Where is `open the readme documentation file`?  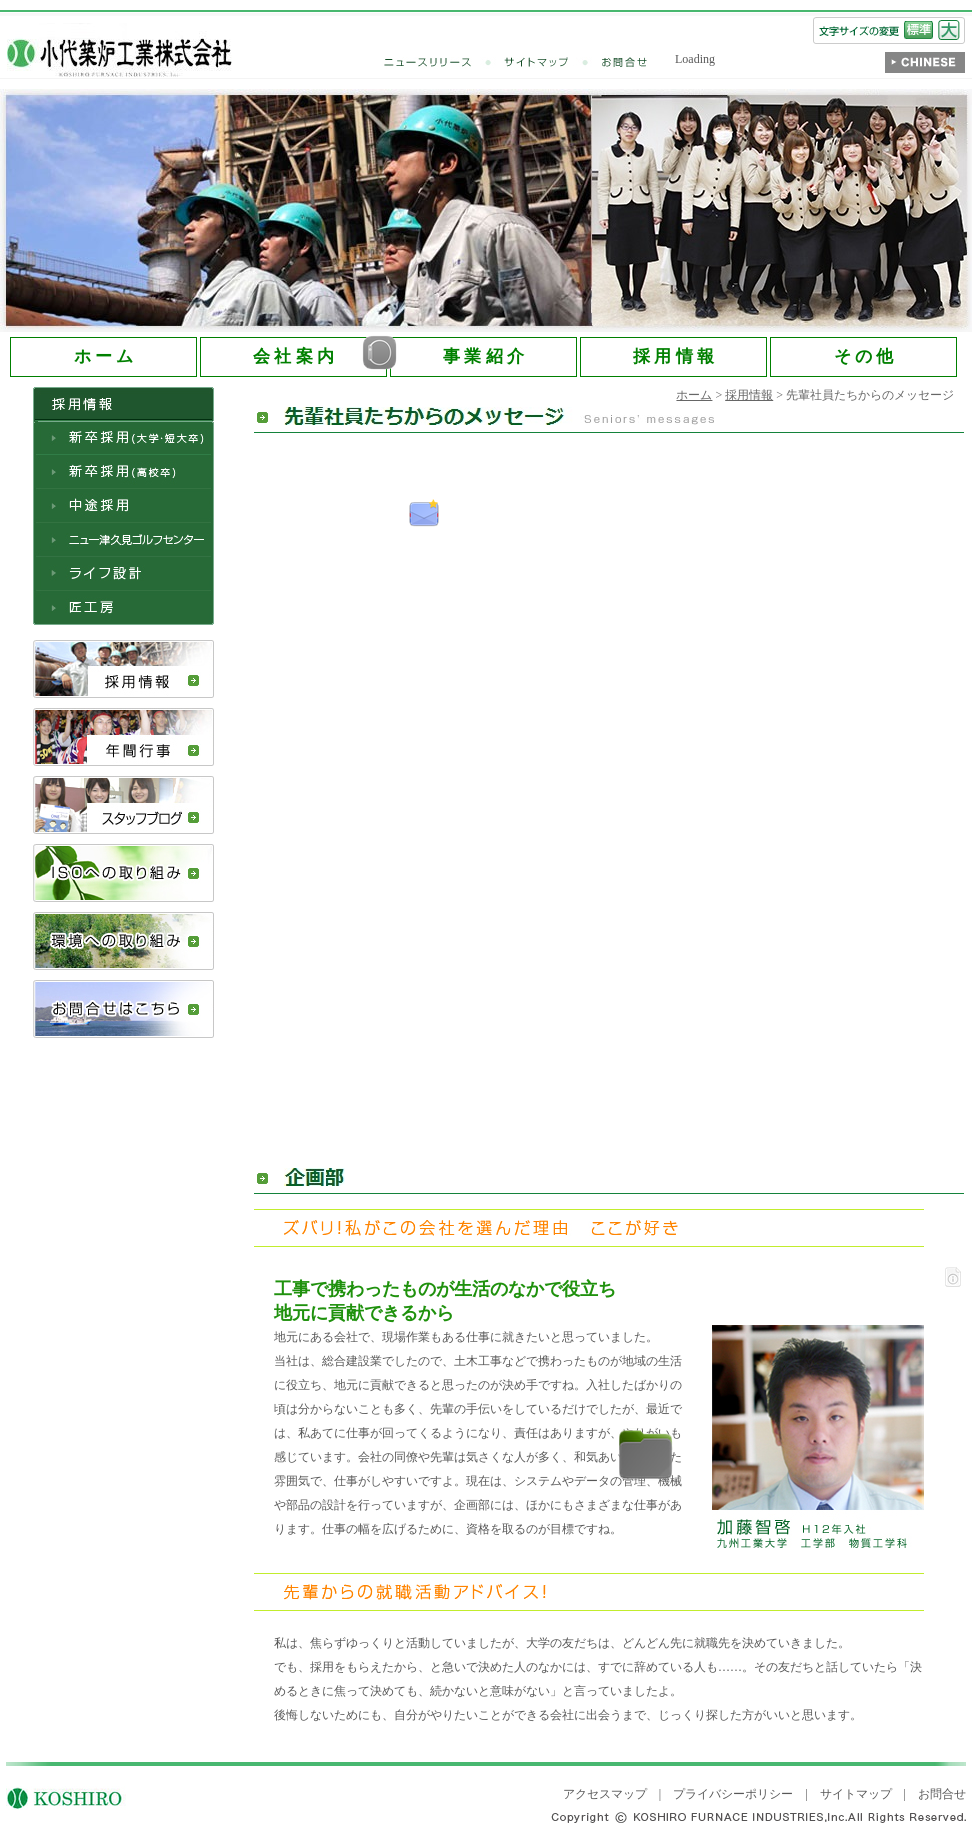
open the readme documentation file is located at coordinates (953, 1277).